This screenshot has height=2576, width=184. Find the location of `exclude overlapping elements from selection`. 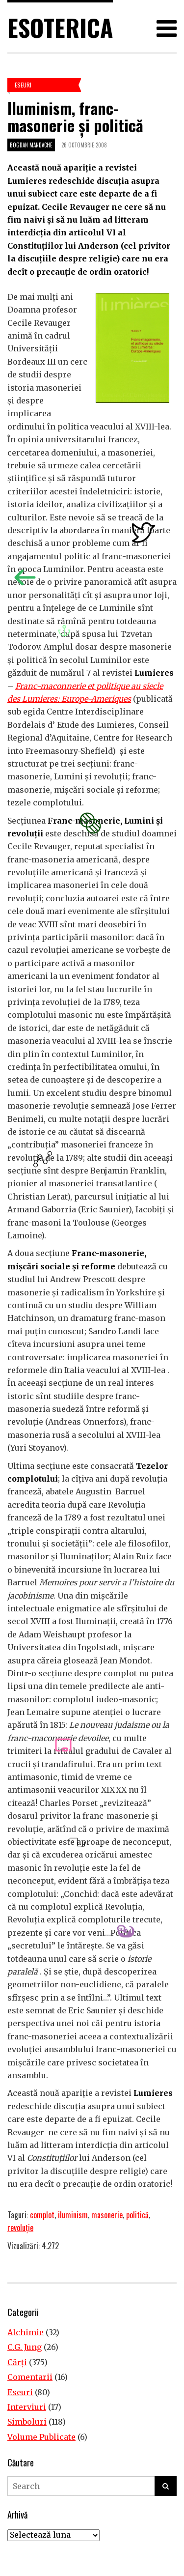

exclude overlapping elements from selection is located at coordinates (90, 823).